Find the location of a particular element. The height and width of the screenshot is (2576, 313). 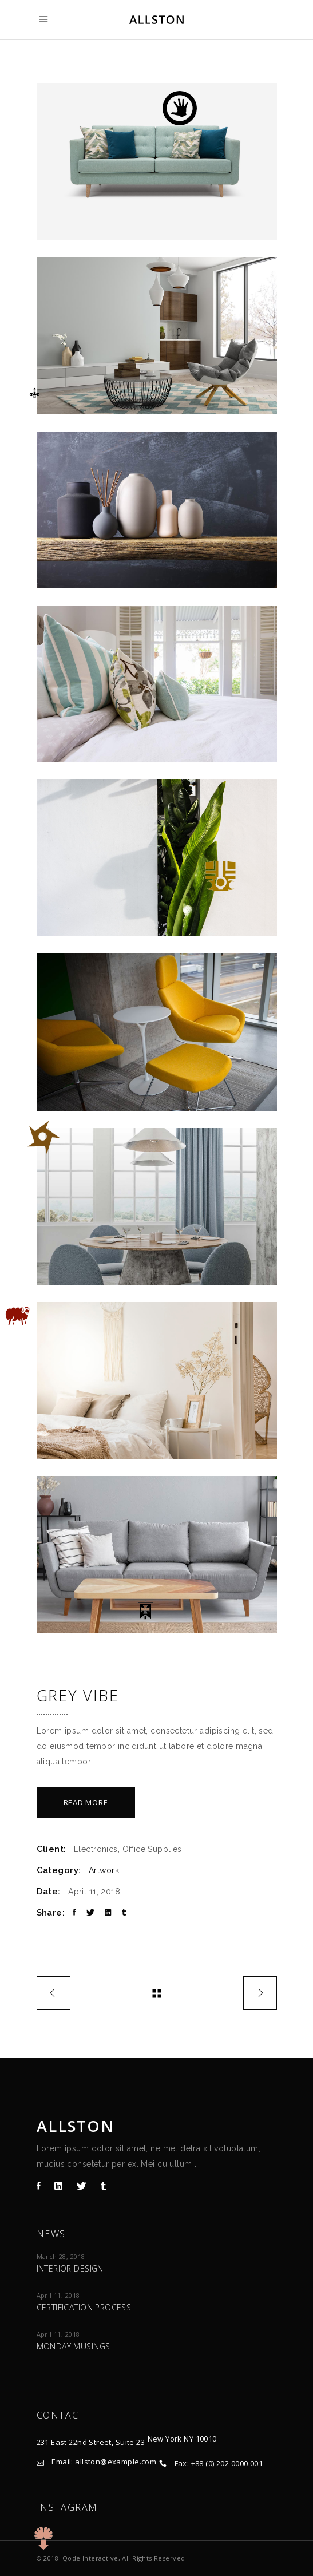

export or download your thoughts and notes is located at coordinates (43, 2538).